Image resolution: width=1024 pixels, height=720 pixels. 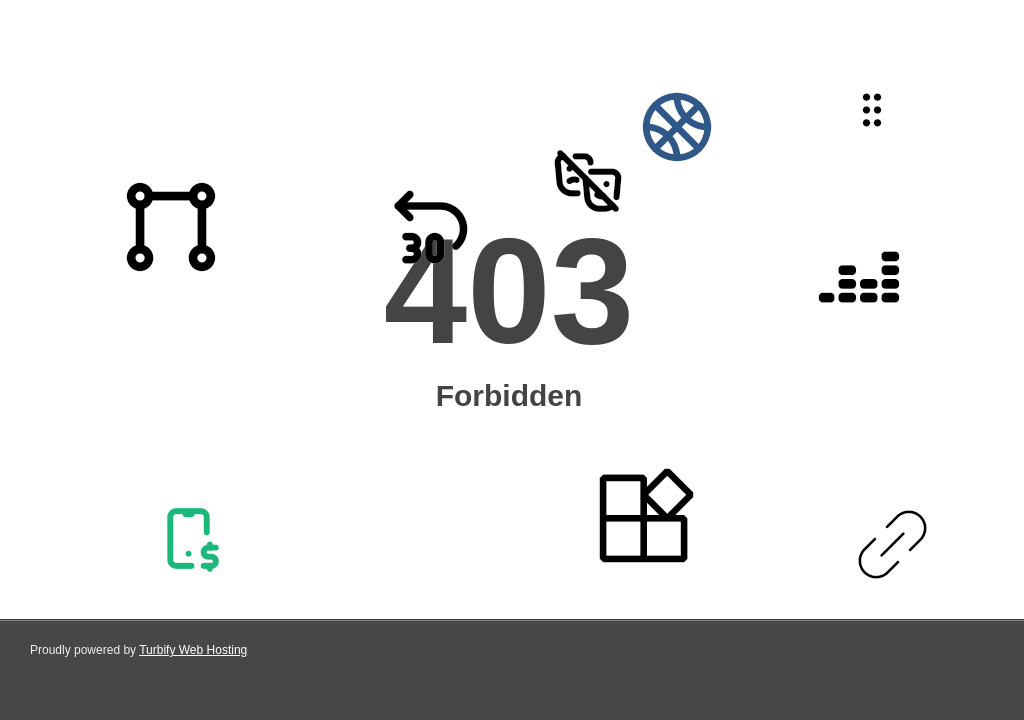 What do you see at coordinates (872, 110) in the screenshot?
I see `drag to reorder items vertically` at bounding box center [872, 110].